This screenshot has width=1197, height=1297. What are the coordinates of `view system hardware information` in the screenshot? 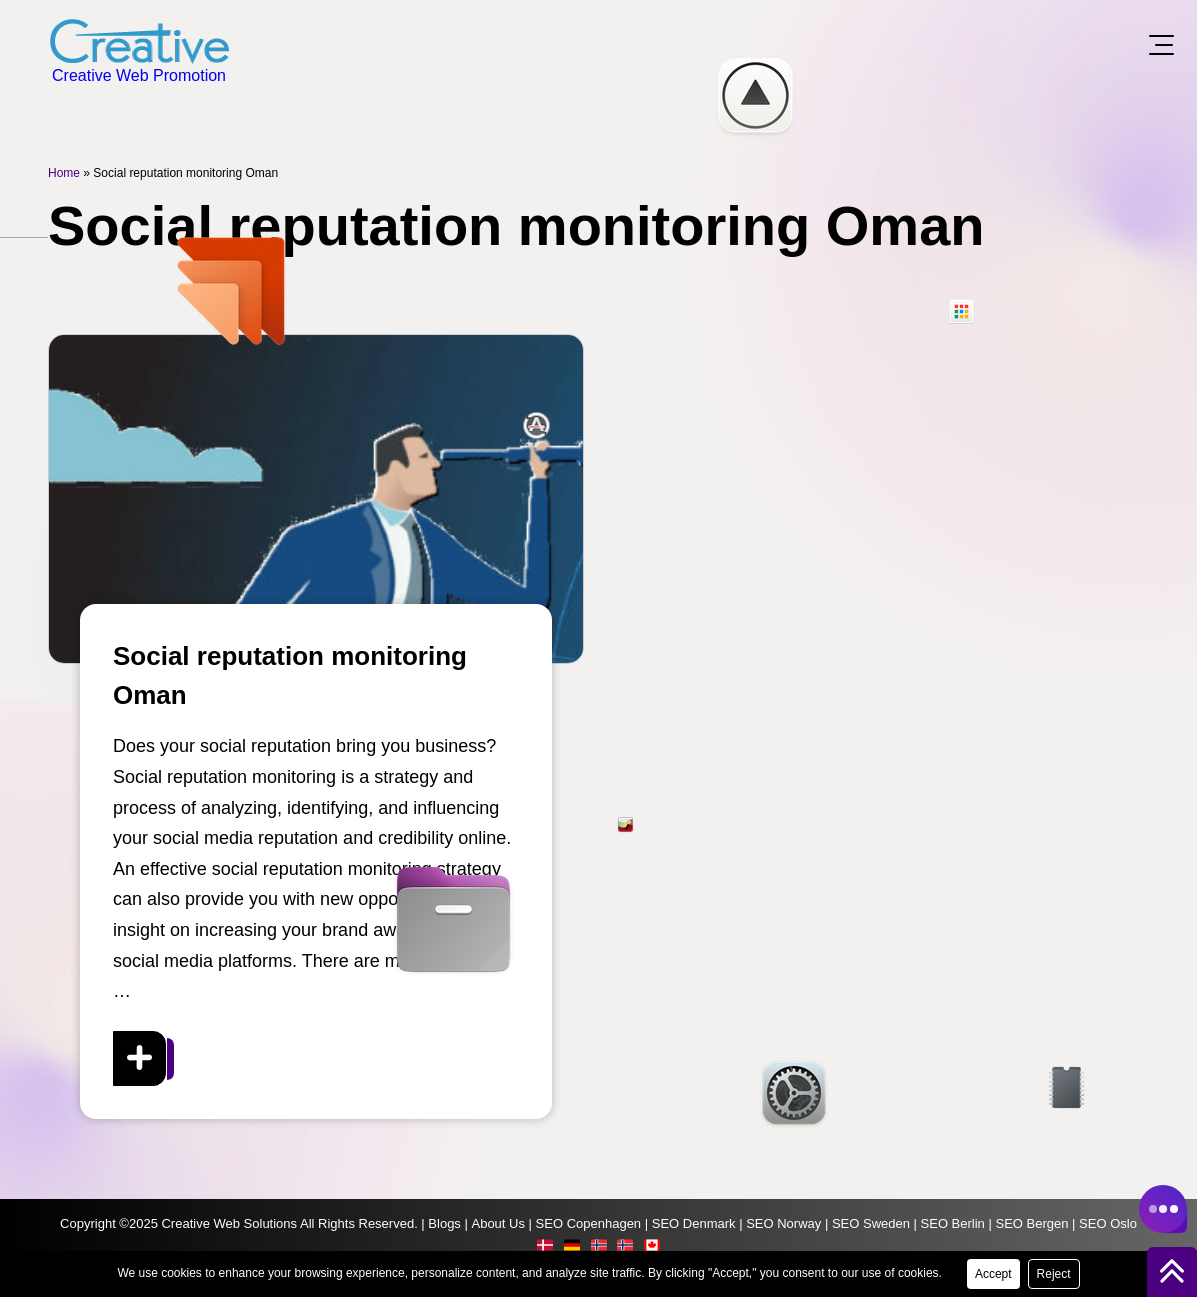 It's located at (1066, 1087).